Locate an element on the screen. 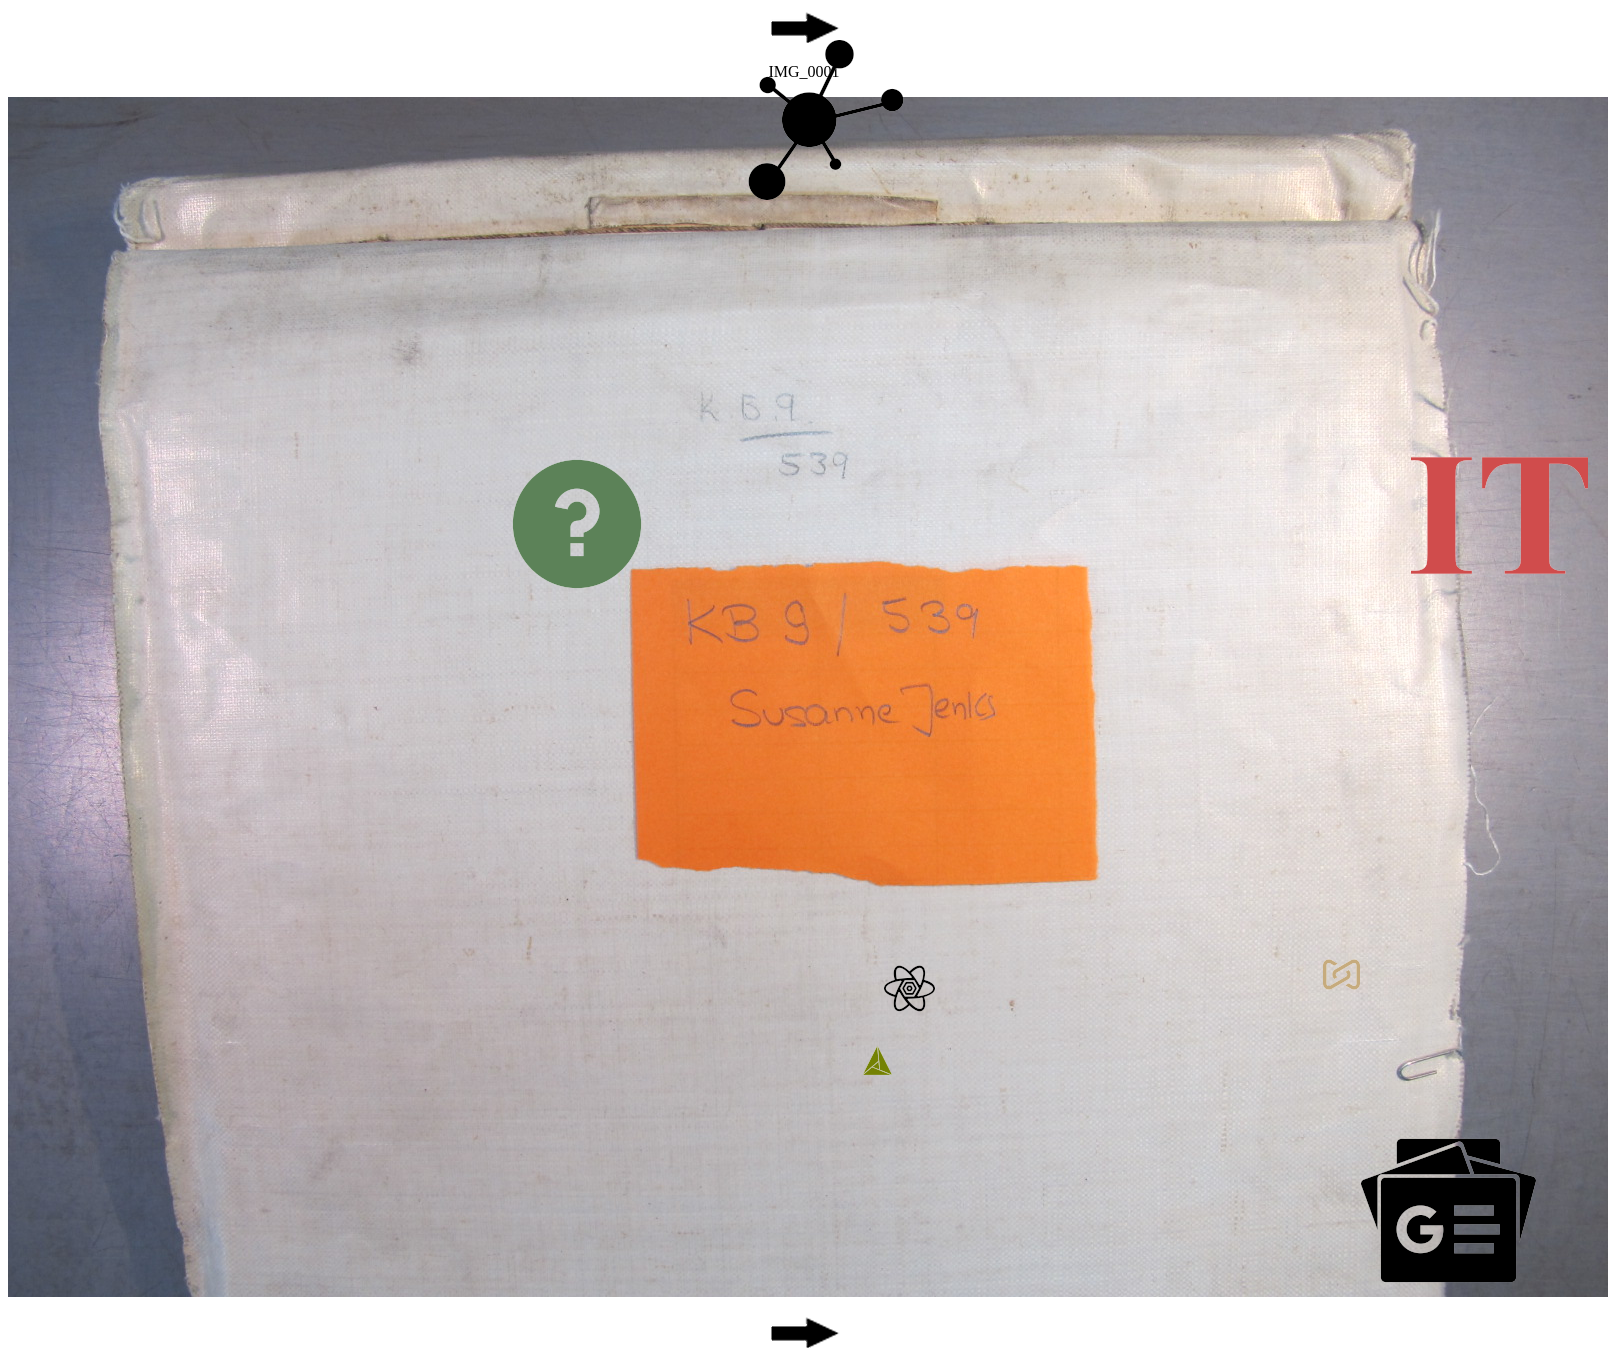 The height and width of the screenshot is (1368, 1608). react query library logo is located at coordinates (909, 988).